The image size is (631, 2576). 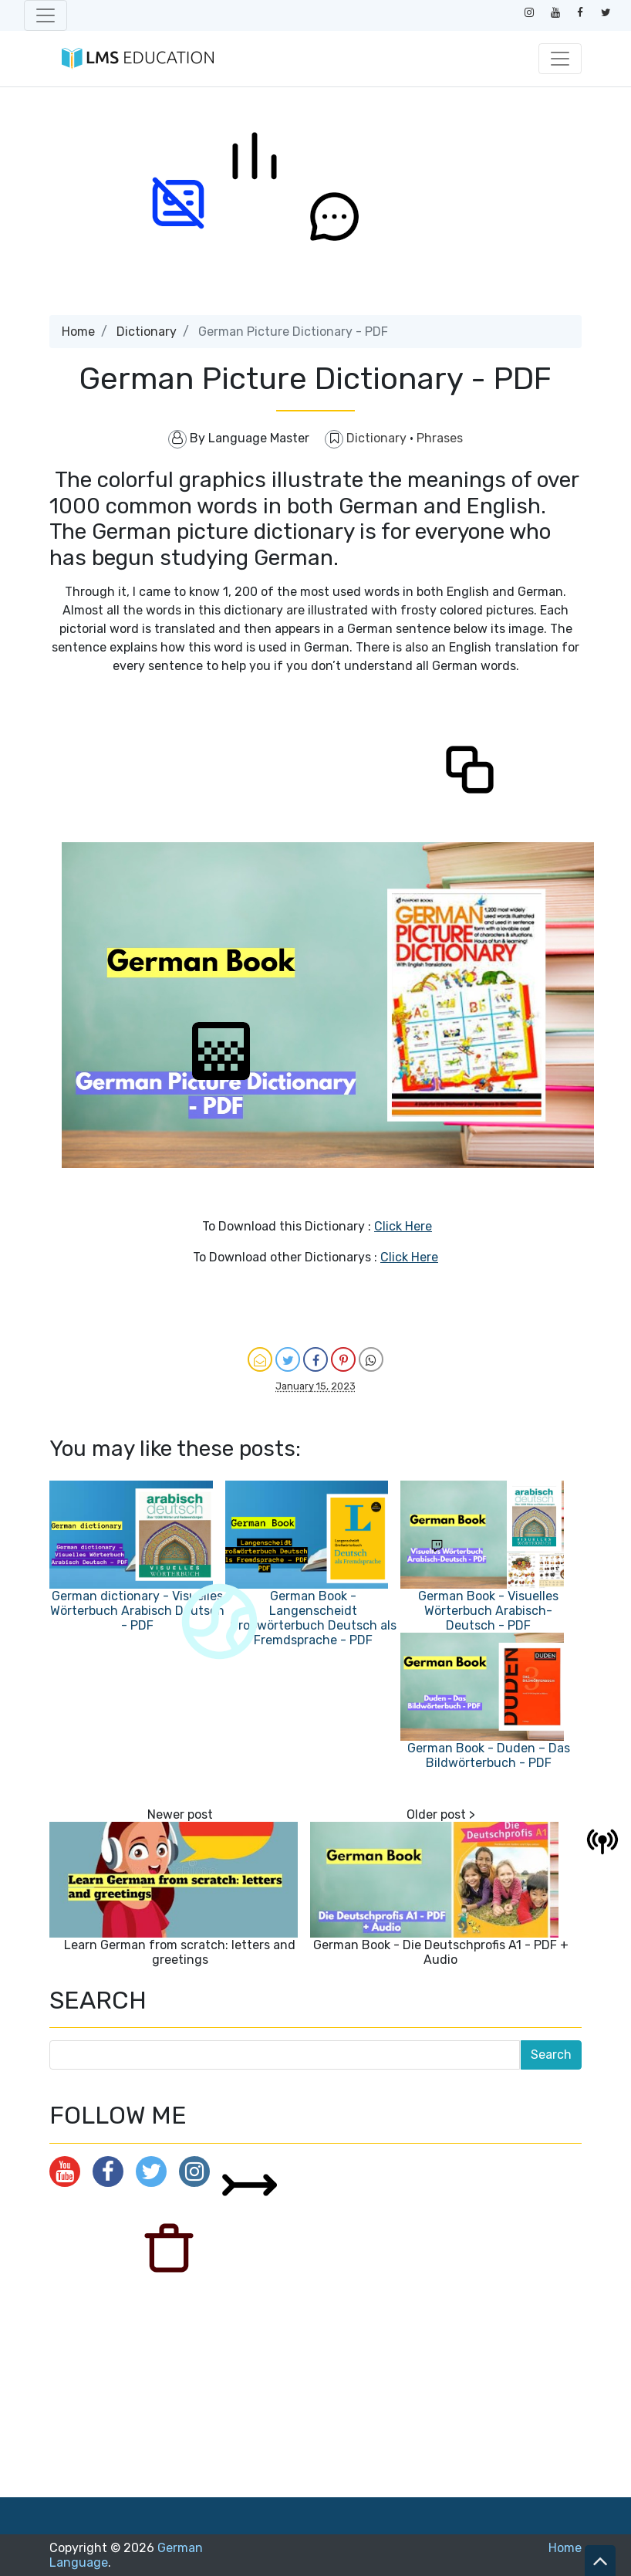 I want to click on view analytics or statistics, so click(x=255, y=154).